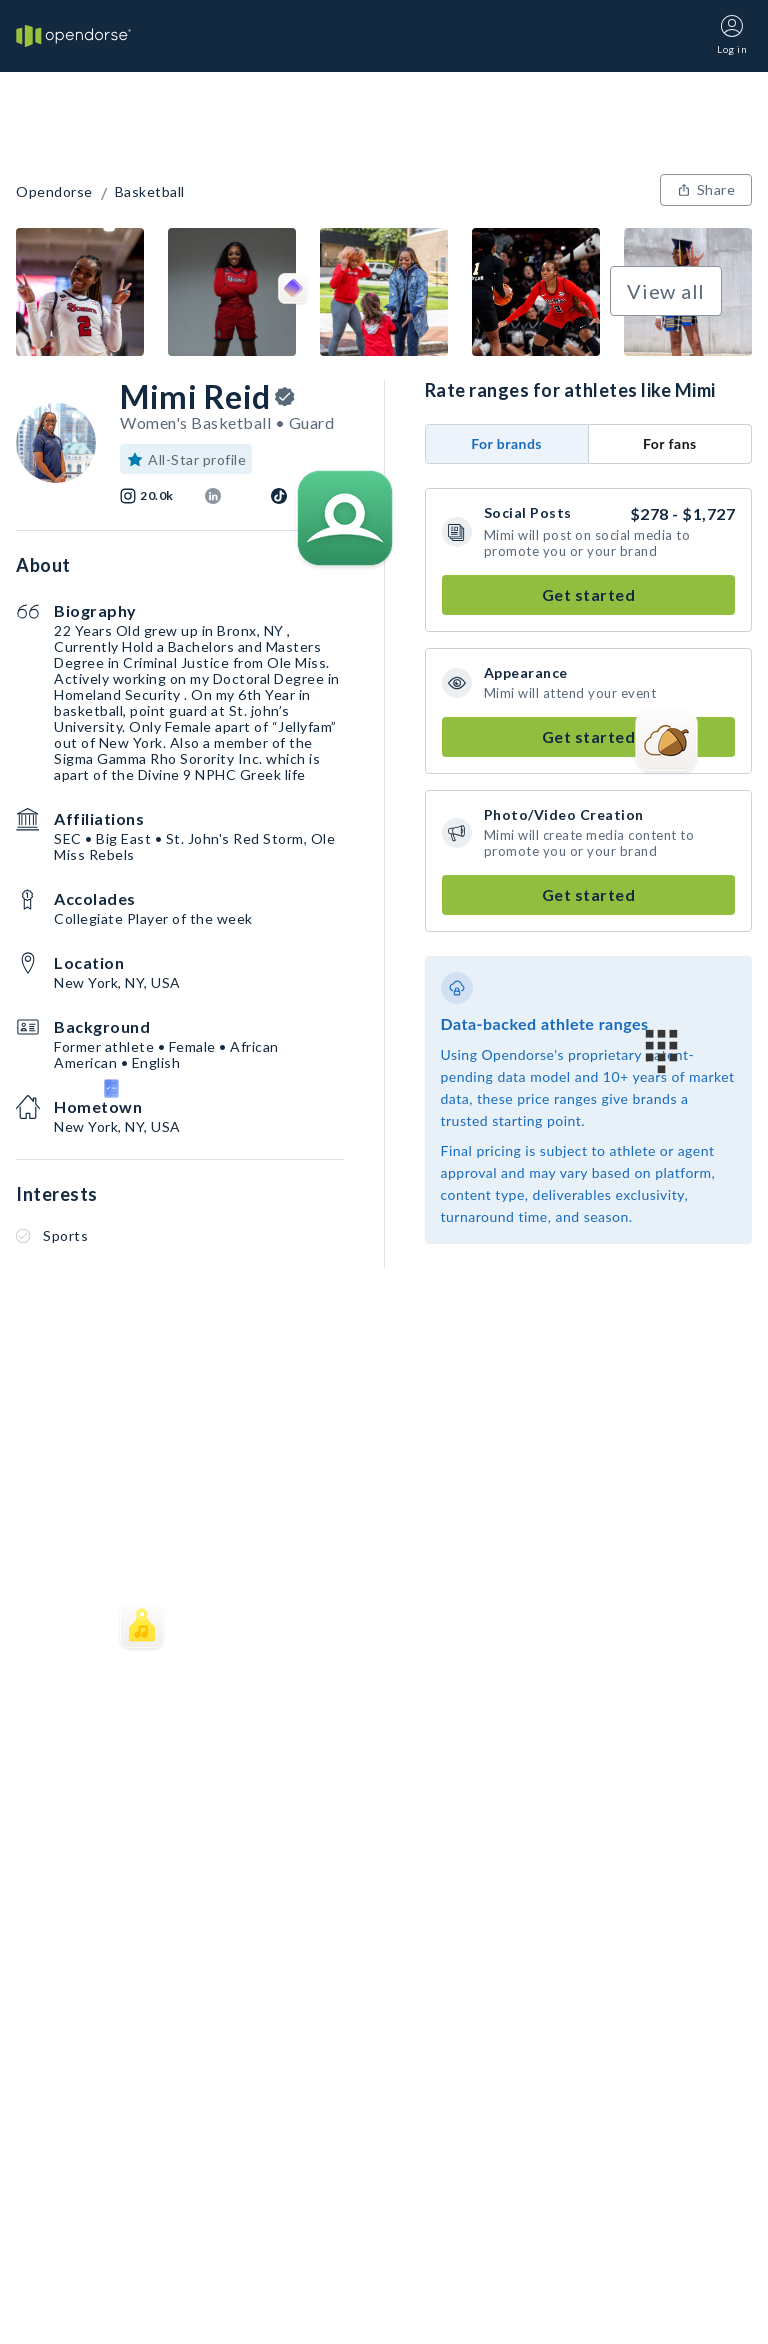 This screenshot has width=768, height=2344. What do you see at coordinates (345, 518) in the screenshot?
I see `open renderdoc graphics debugging application` at bounding box center [345, 518].